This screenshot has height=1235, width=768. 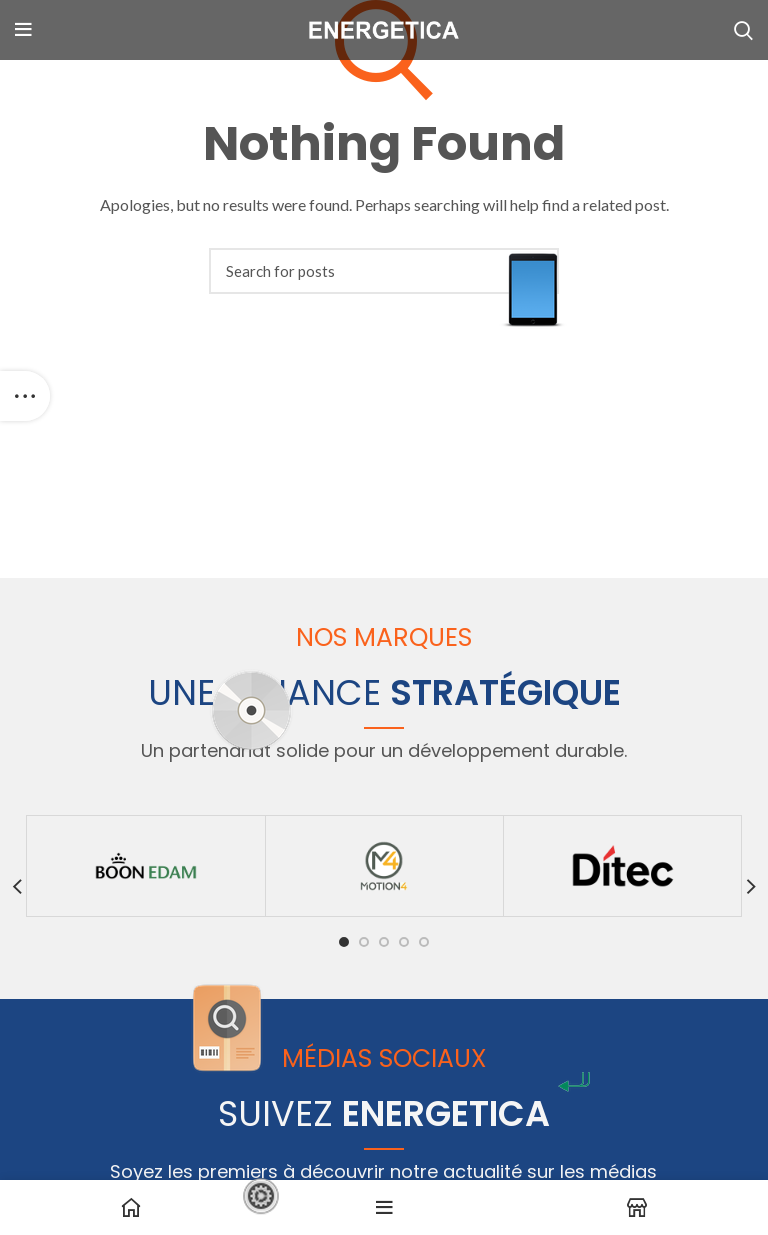 What do you see at coordinates (533, 283) in the screenshot?
I see `iPad mini device connected to your system` at bounding box center [533, 283].